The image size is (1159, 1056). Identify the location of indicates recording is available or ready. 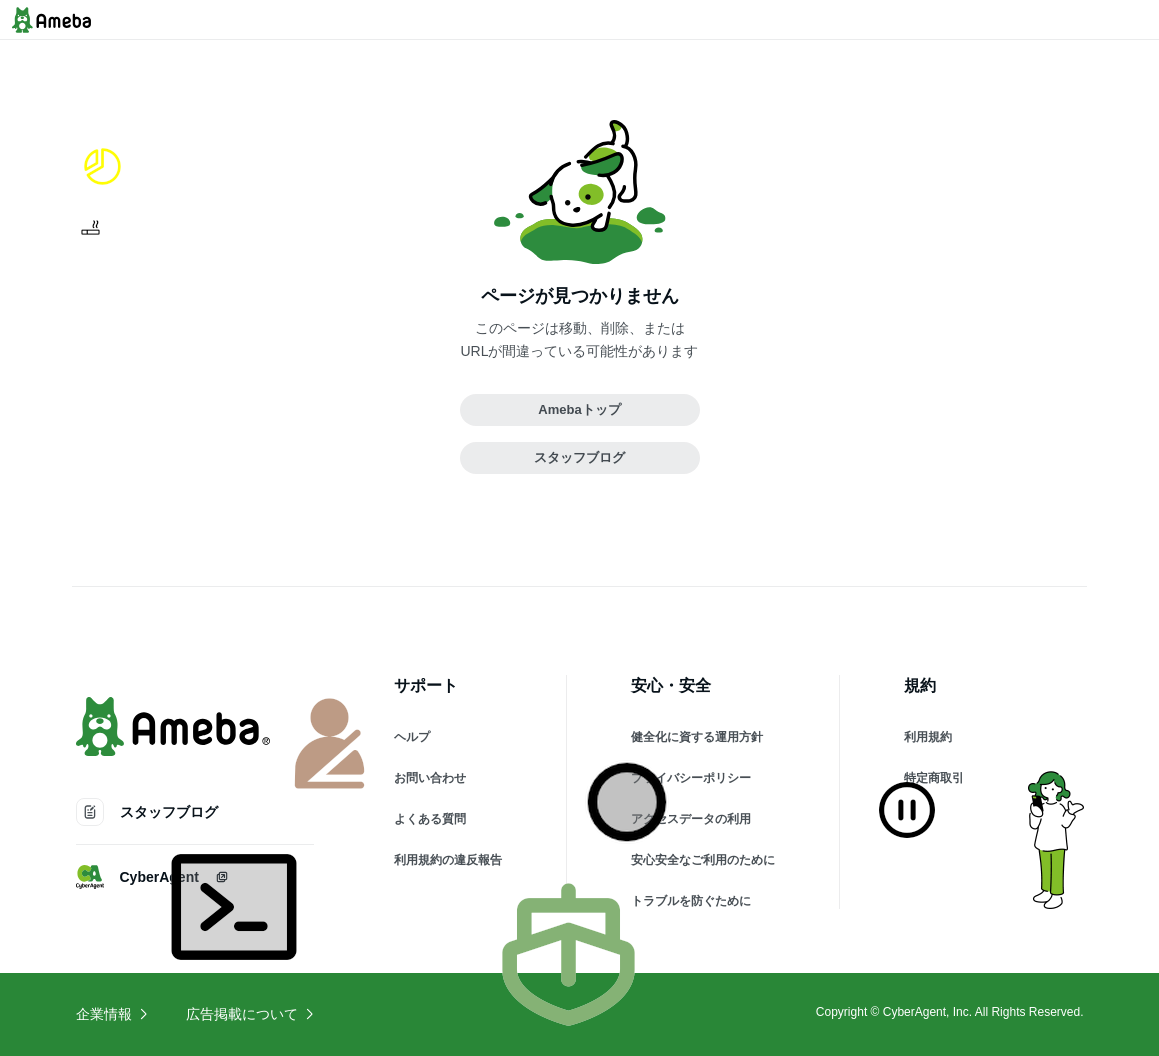
(627, 802).